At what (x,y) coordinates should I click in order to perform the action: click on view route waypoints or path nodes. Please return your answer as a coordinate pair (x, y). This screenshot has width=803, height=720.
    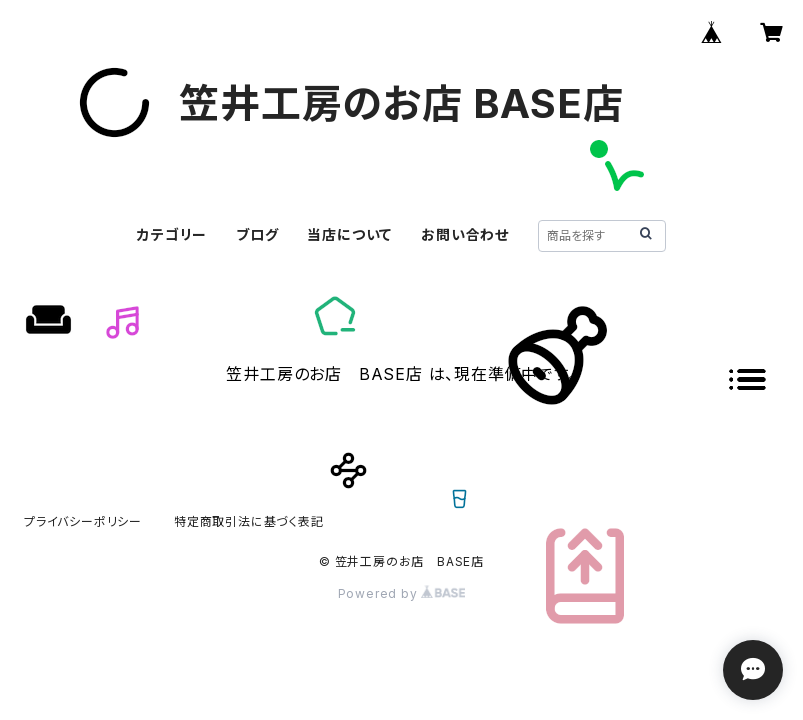
    Looking at the image, I should click on (348, 470).